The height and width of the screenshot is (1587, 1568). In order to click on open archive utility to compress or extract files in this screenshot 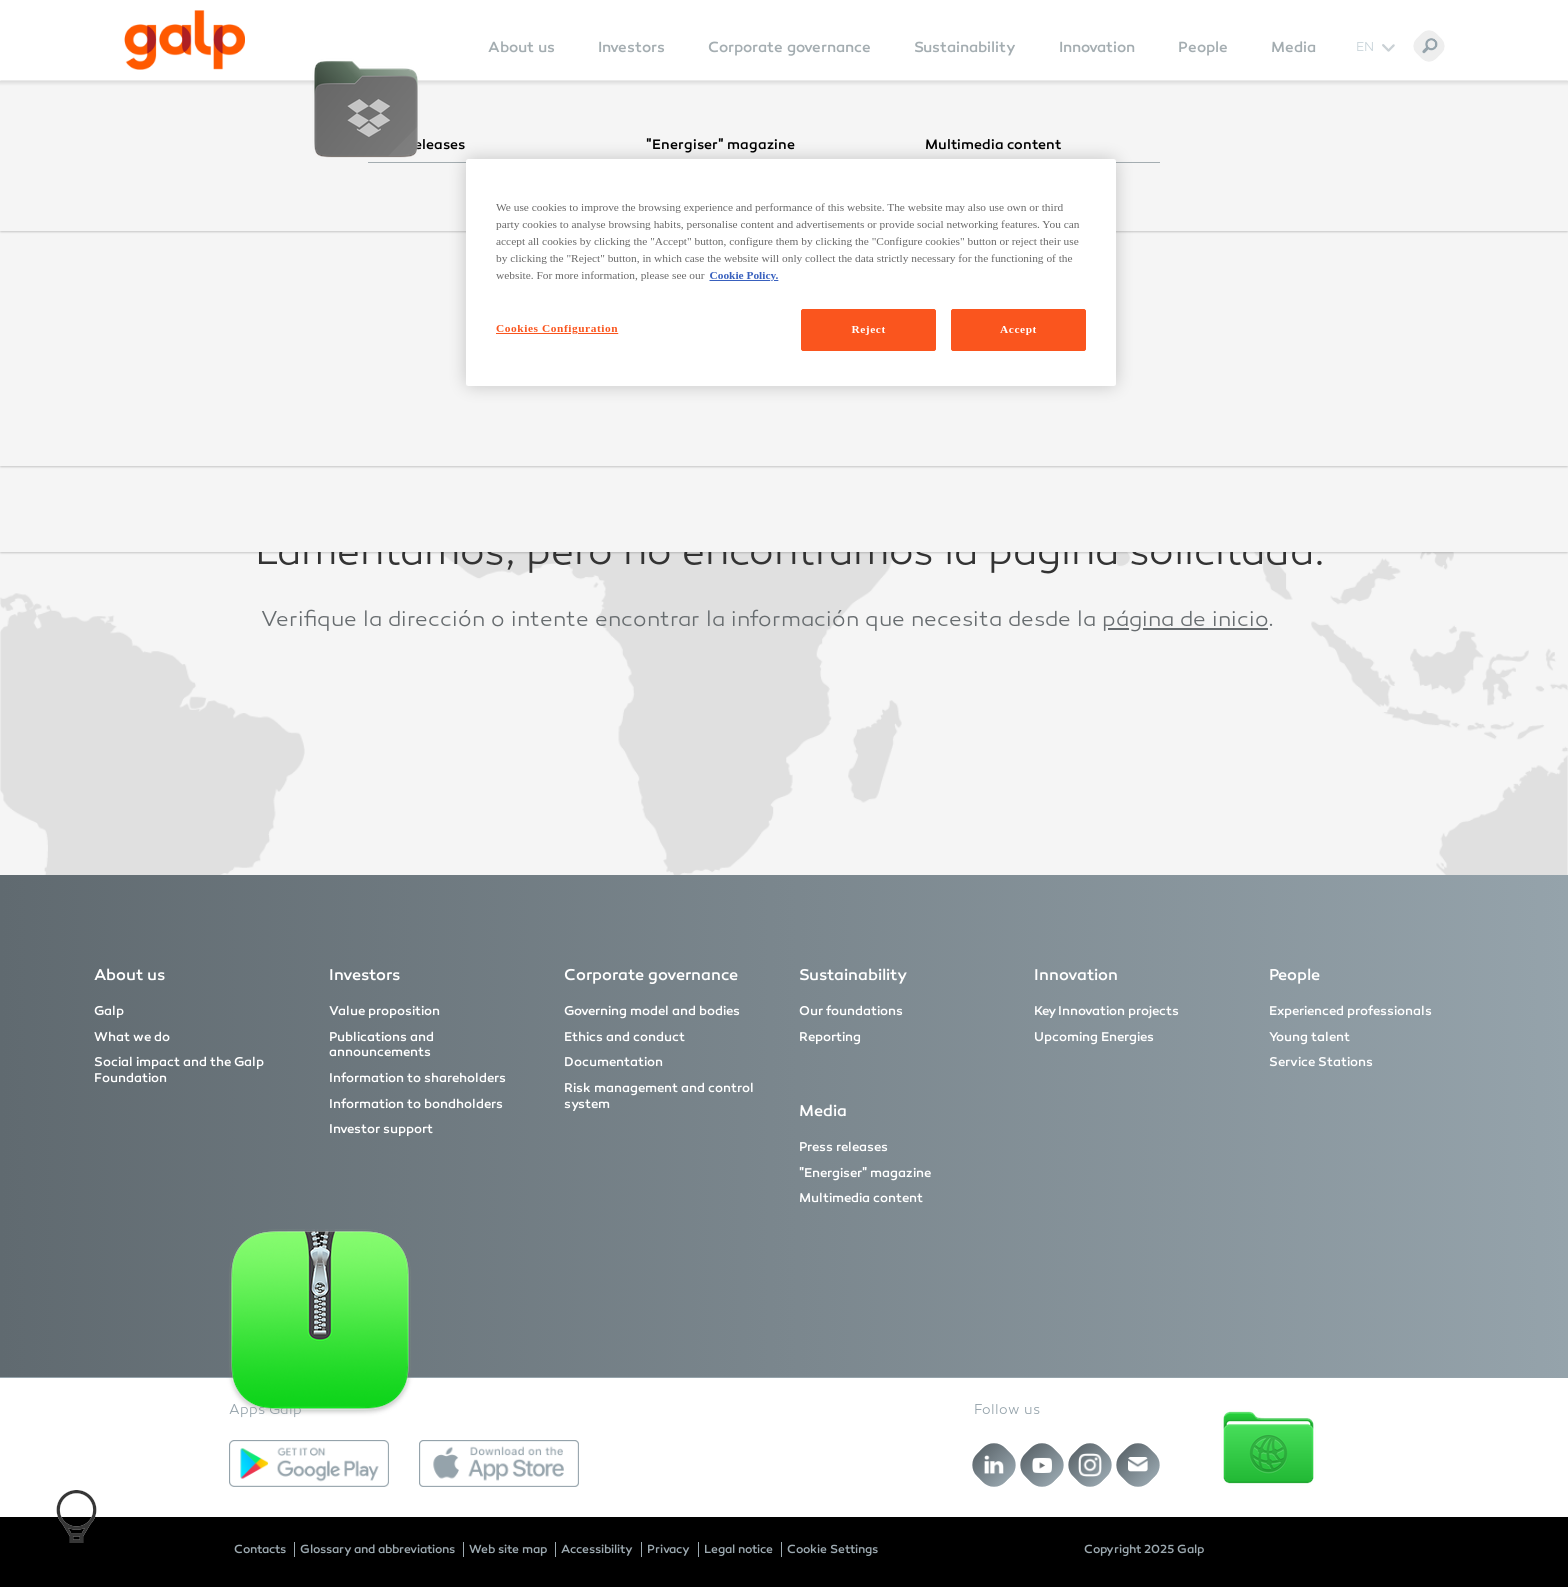, I will do `click(320, 1320)`.